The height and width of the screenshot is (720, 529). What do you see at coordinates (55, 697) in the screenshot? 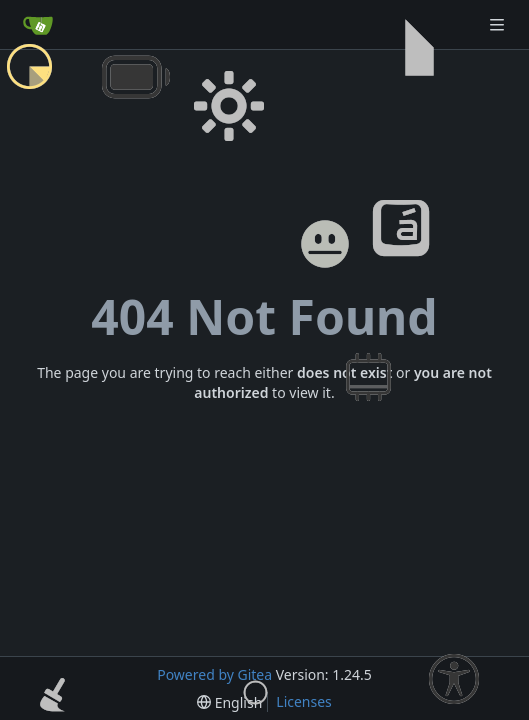
I see `clear all items or entries` at bounding box center [55, 697].